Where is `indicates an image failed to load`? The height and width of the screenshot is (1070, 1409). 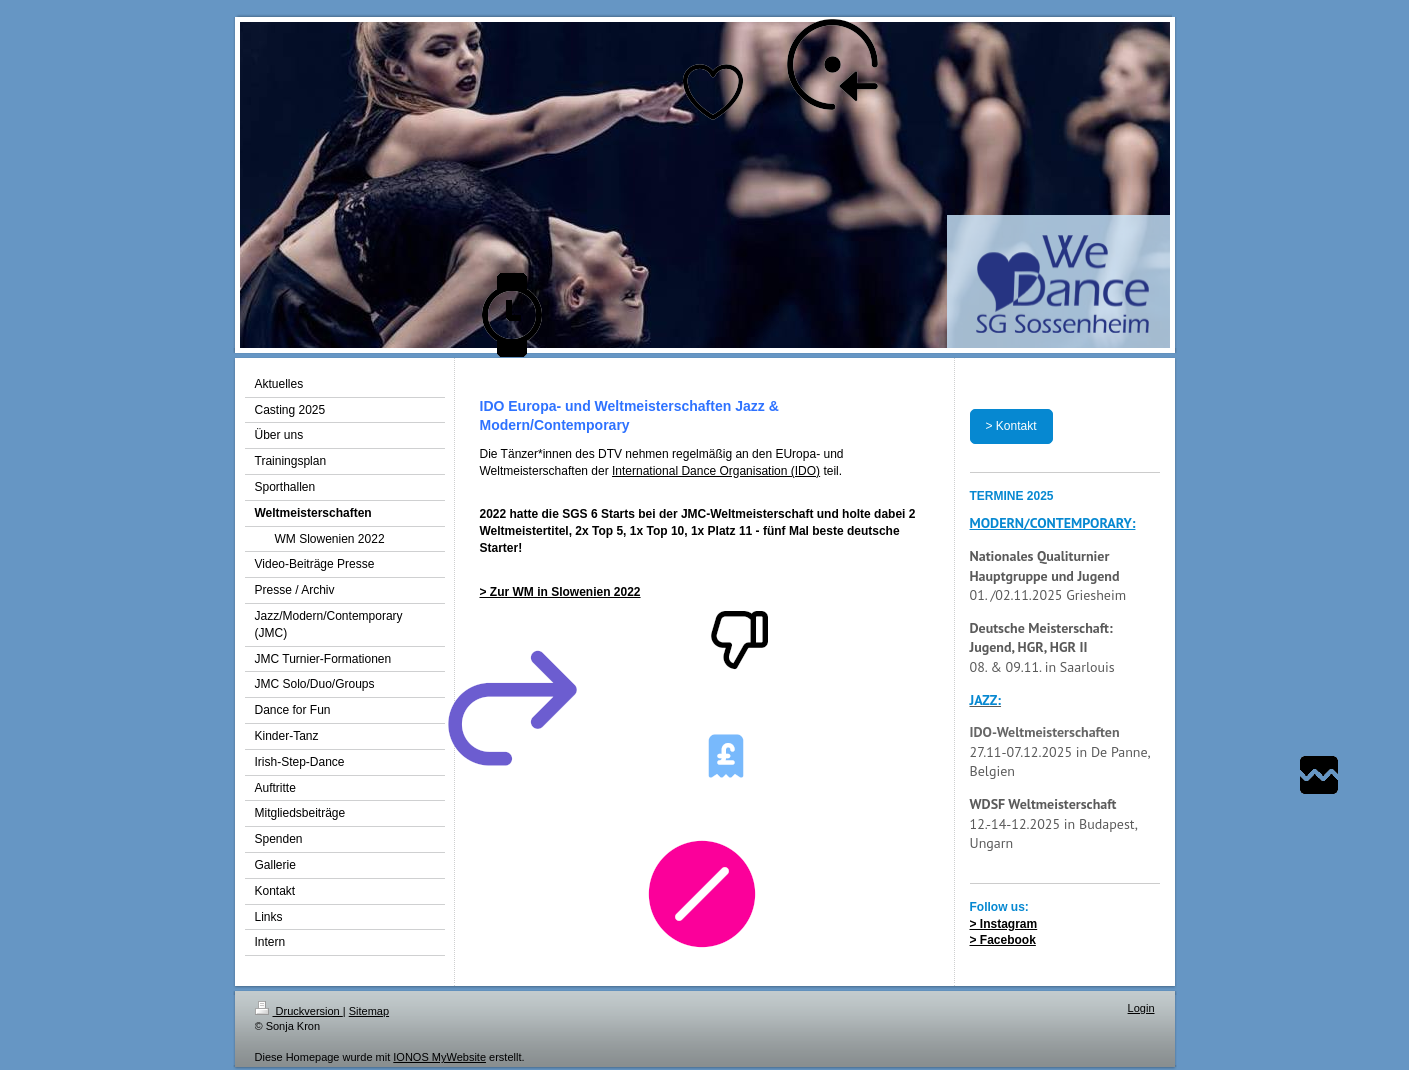 indicates an image failed to load is located at coordinates (1319, 775).